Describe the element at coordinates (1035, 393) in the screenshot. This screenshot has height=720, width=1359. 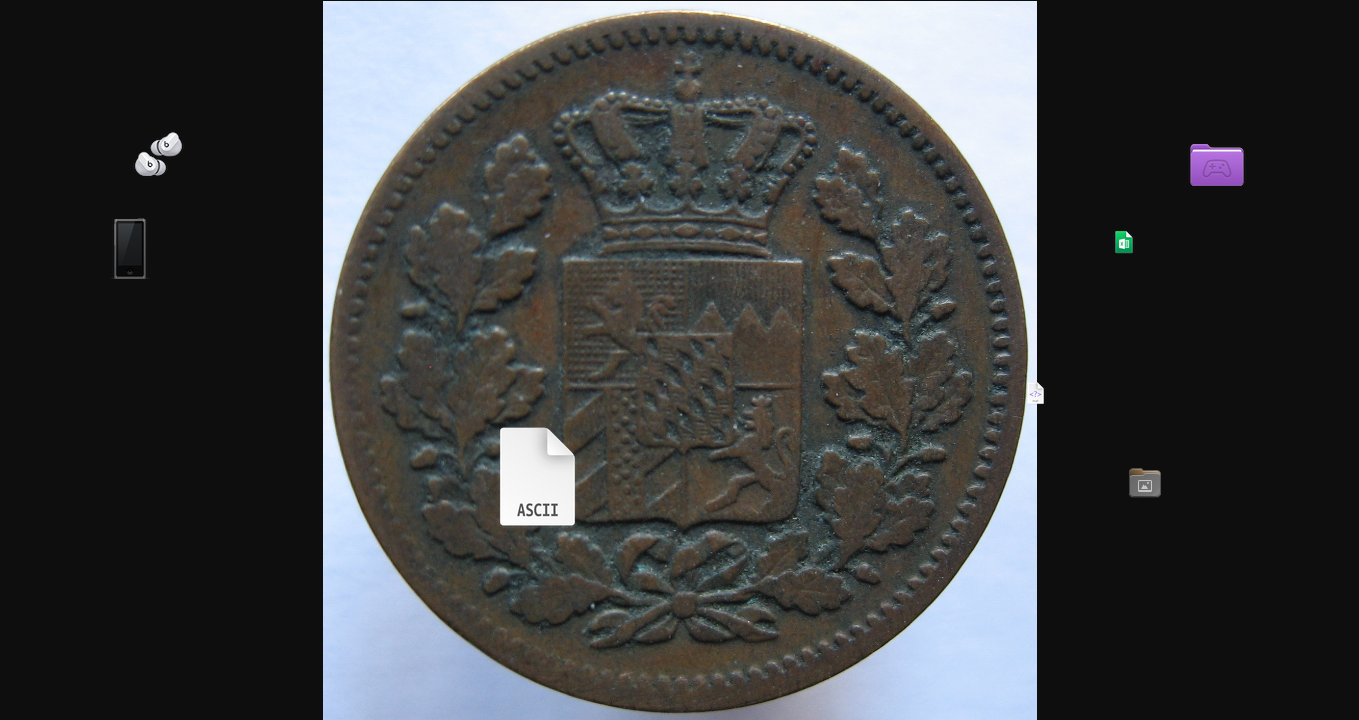
I see `a PHP source code file` at that location.